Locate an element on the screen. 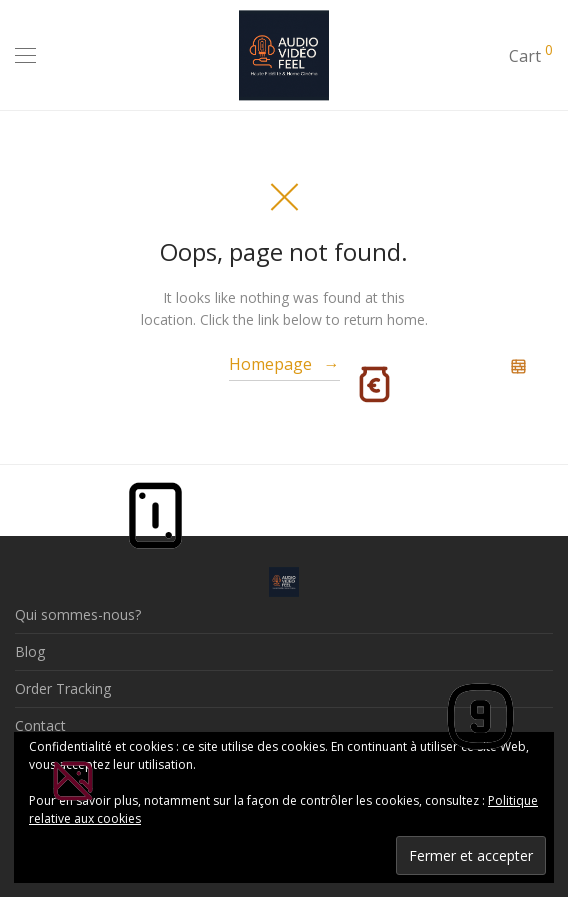 Image resolution: width=568 pixels, height=897 pixels. indicates 9 items or notifications is located at coordinates (480, 716).